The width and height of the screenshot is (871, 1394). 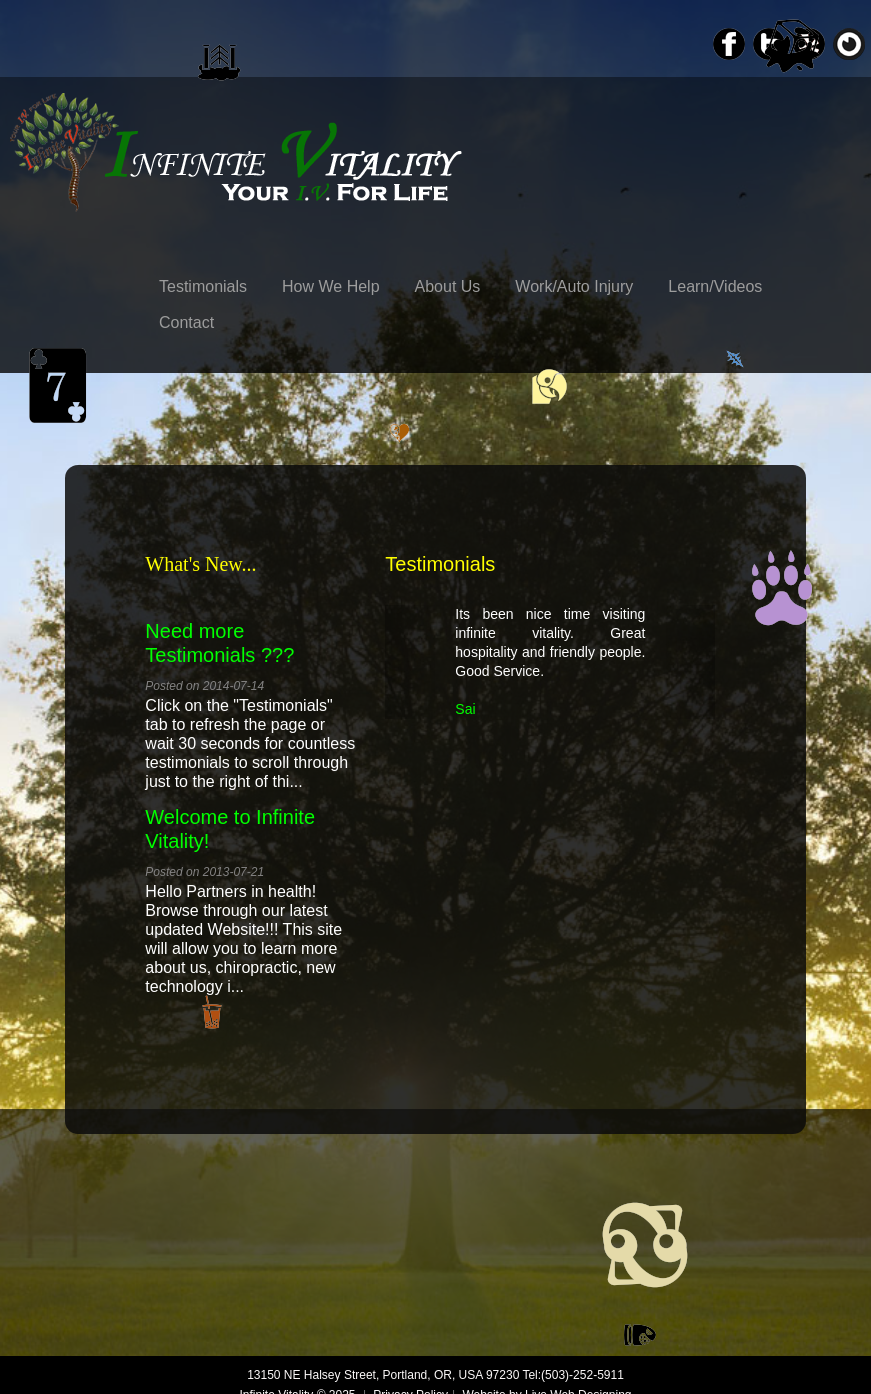 What do you see at coordinates (212, 1012) in the screenshot?
I see `order bubble tea or boba drinks` at bounding box center [212, 1012].